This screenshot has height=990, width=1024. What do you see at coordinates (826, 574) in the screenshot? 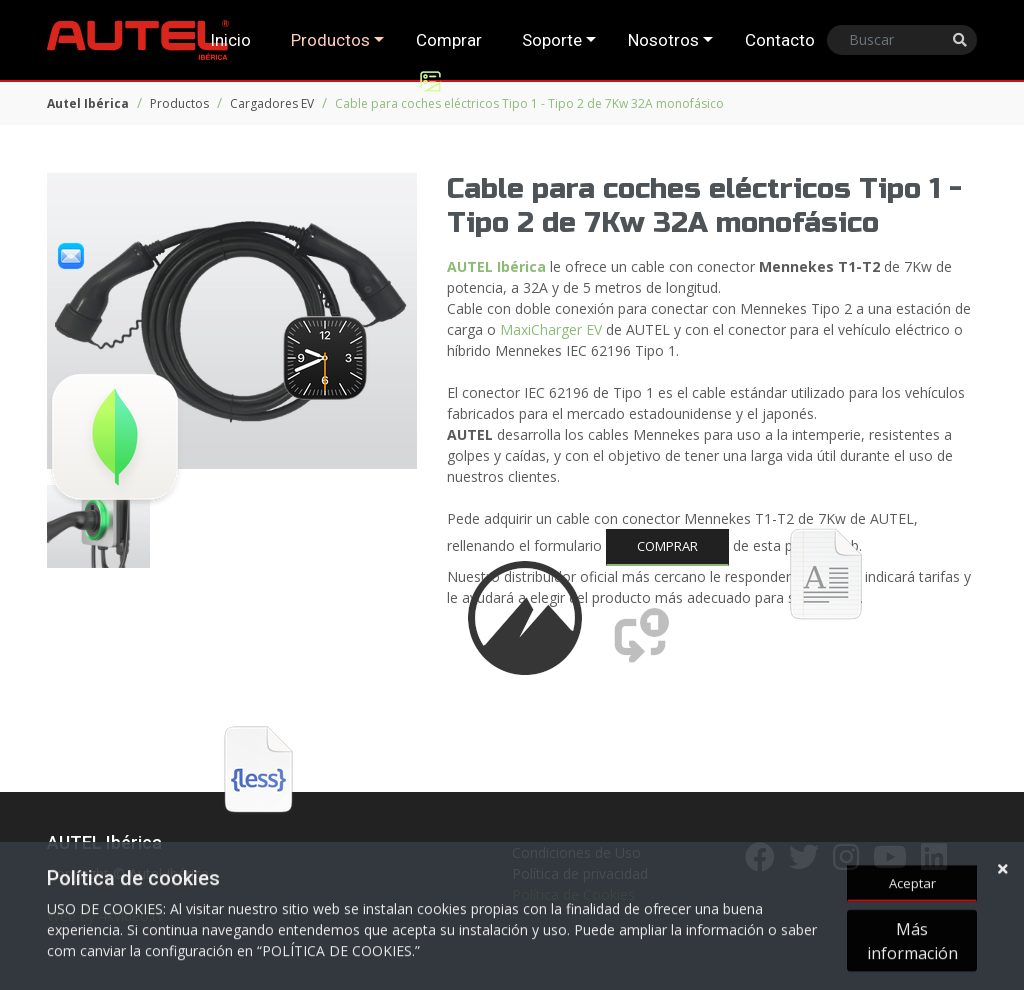
I see `open a rich text format document` at bounding box center [826, 574].